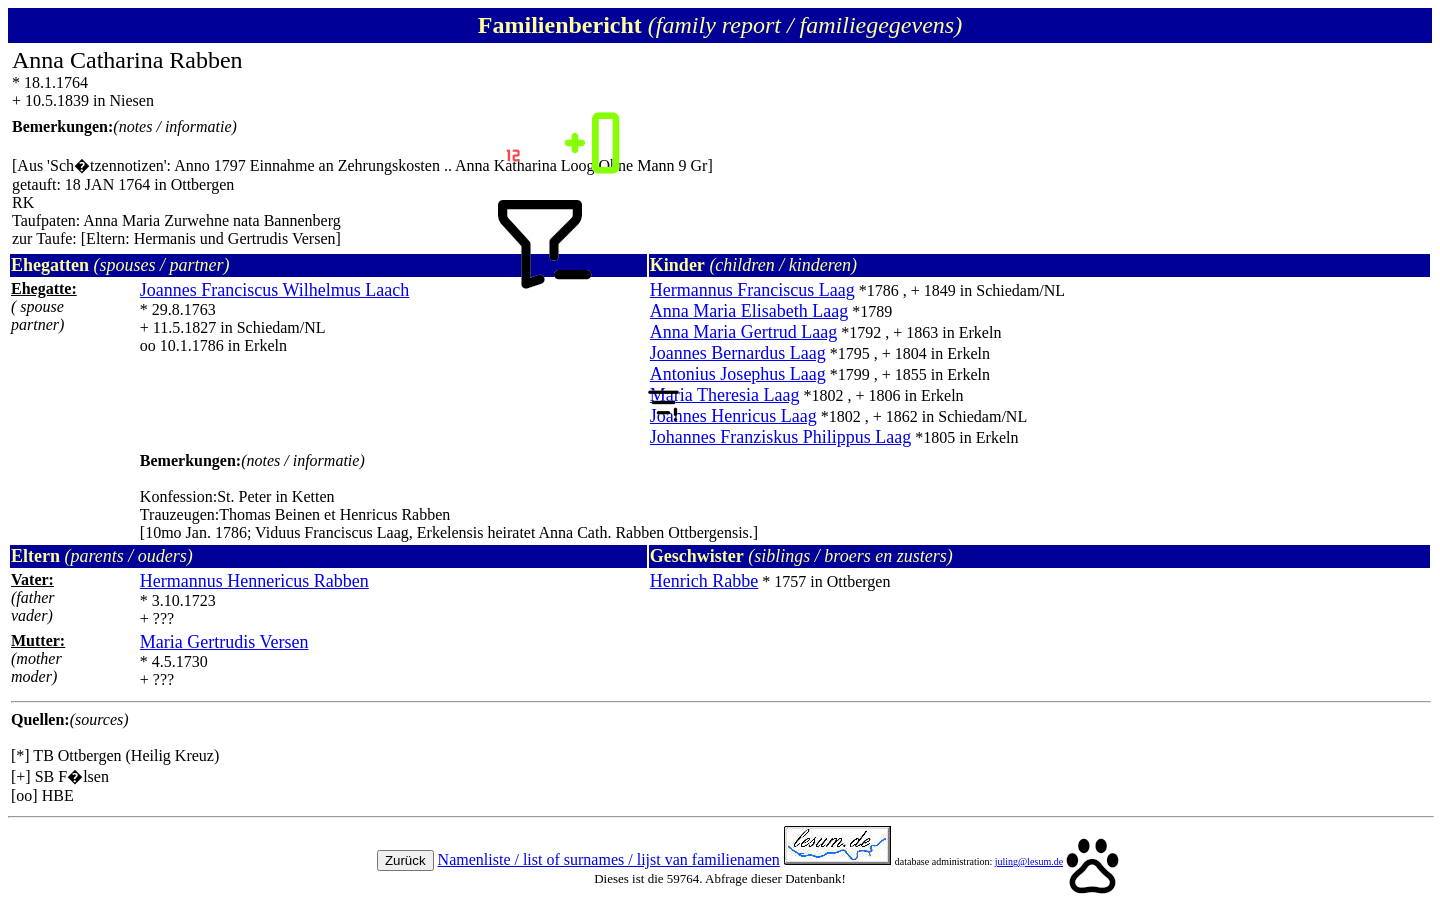  I want to click on remove a filter from current view, so click(540, 242).